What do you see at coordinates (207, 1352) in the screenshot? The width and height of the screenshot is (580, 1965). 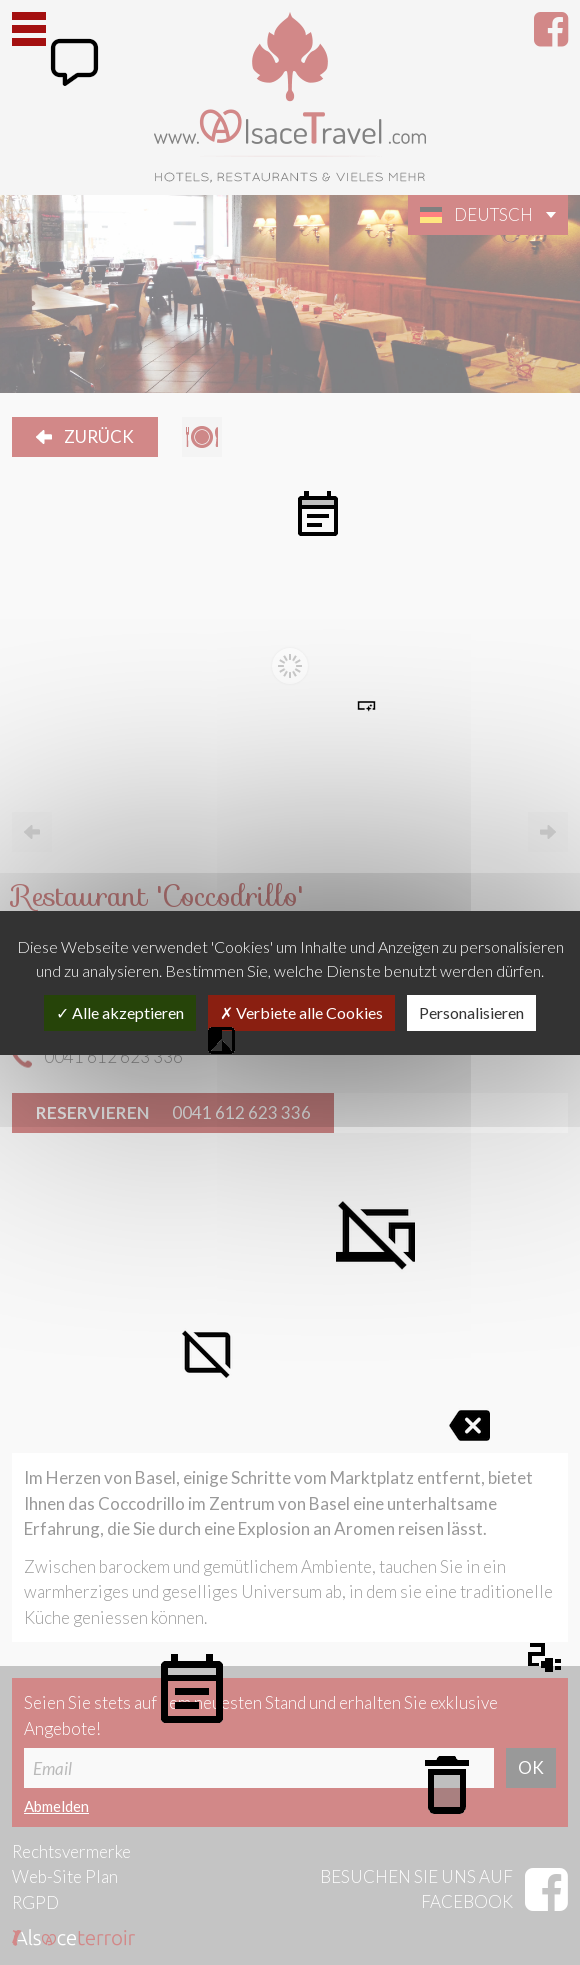 I see `indicates browser not supported for this feature` at bounding box center [207, 1352].